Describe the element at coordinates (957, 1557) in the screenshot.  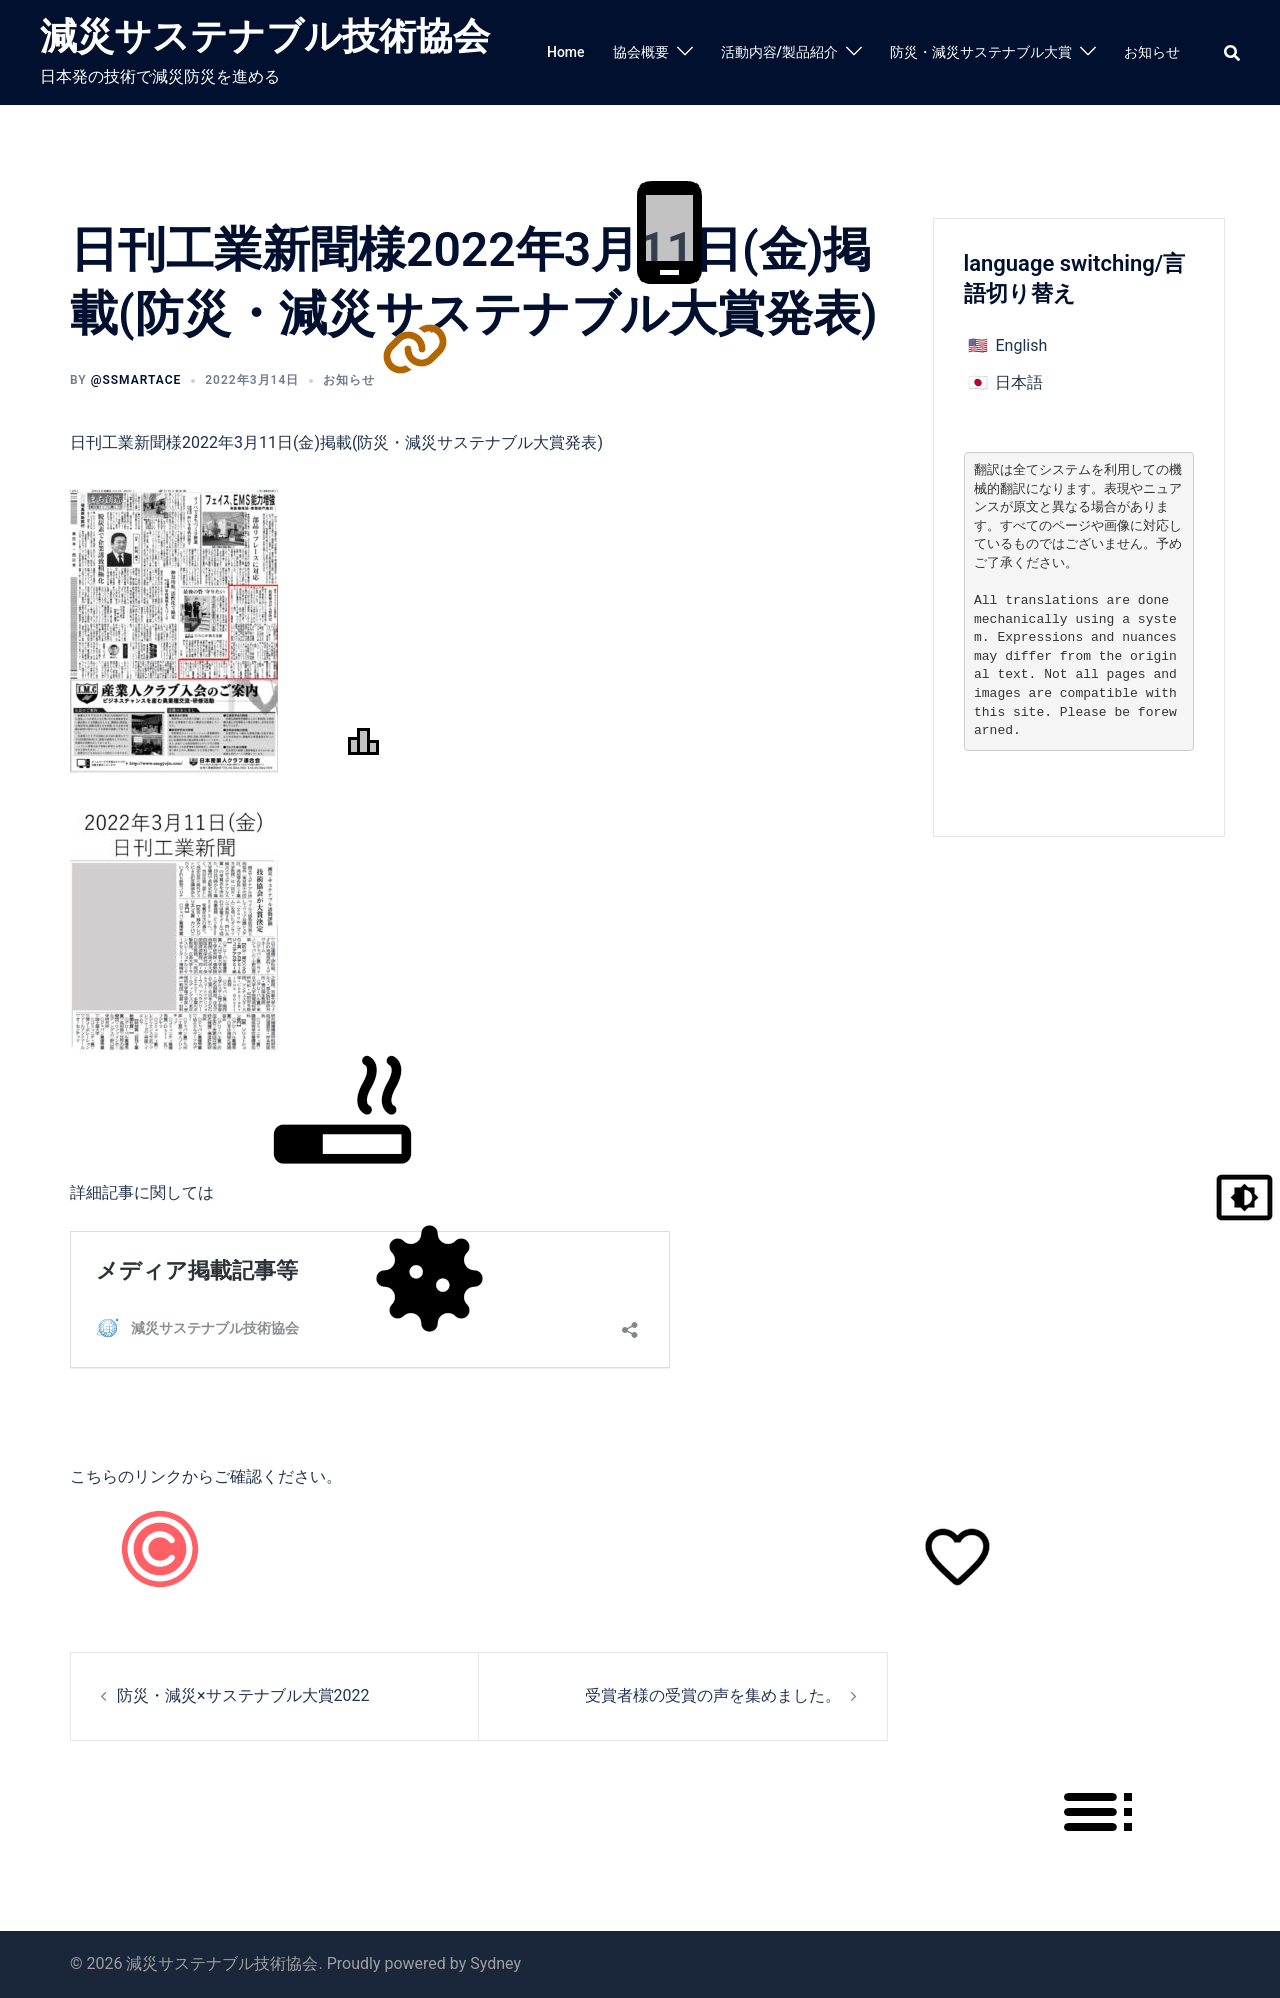
I see `add to favorites` at that location.